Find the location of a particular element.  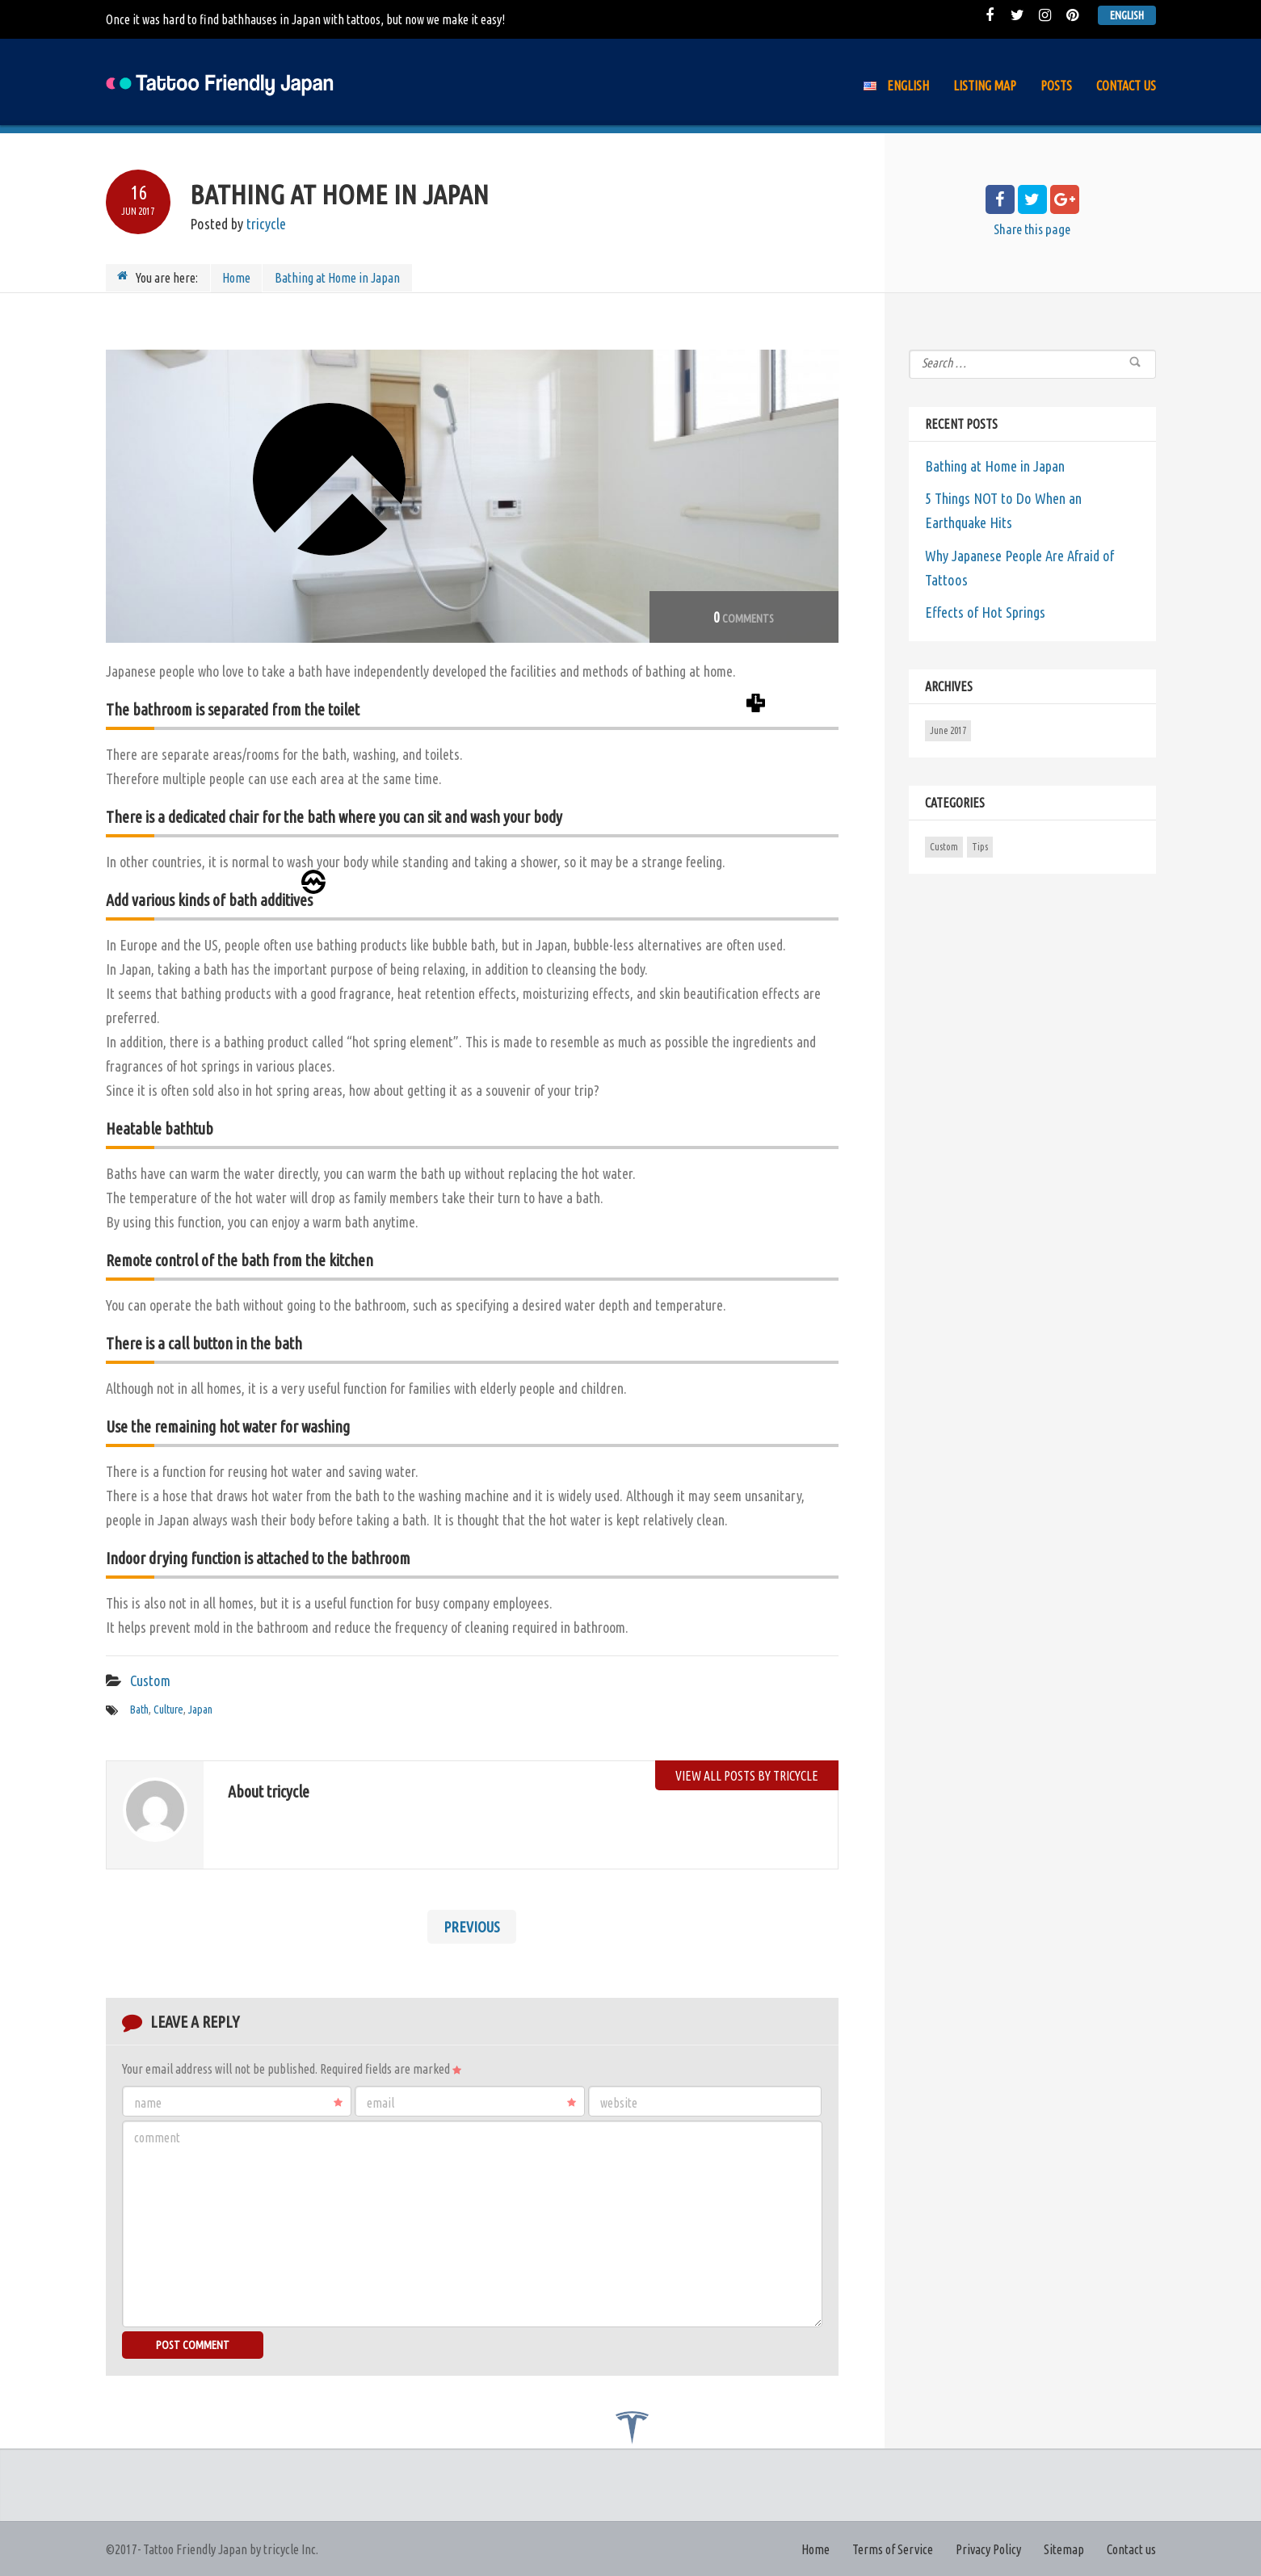

Rocky Linux logo is located at coordinates (329, 479).